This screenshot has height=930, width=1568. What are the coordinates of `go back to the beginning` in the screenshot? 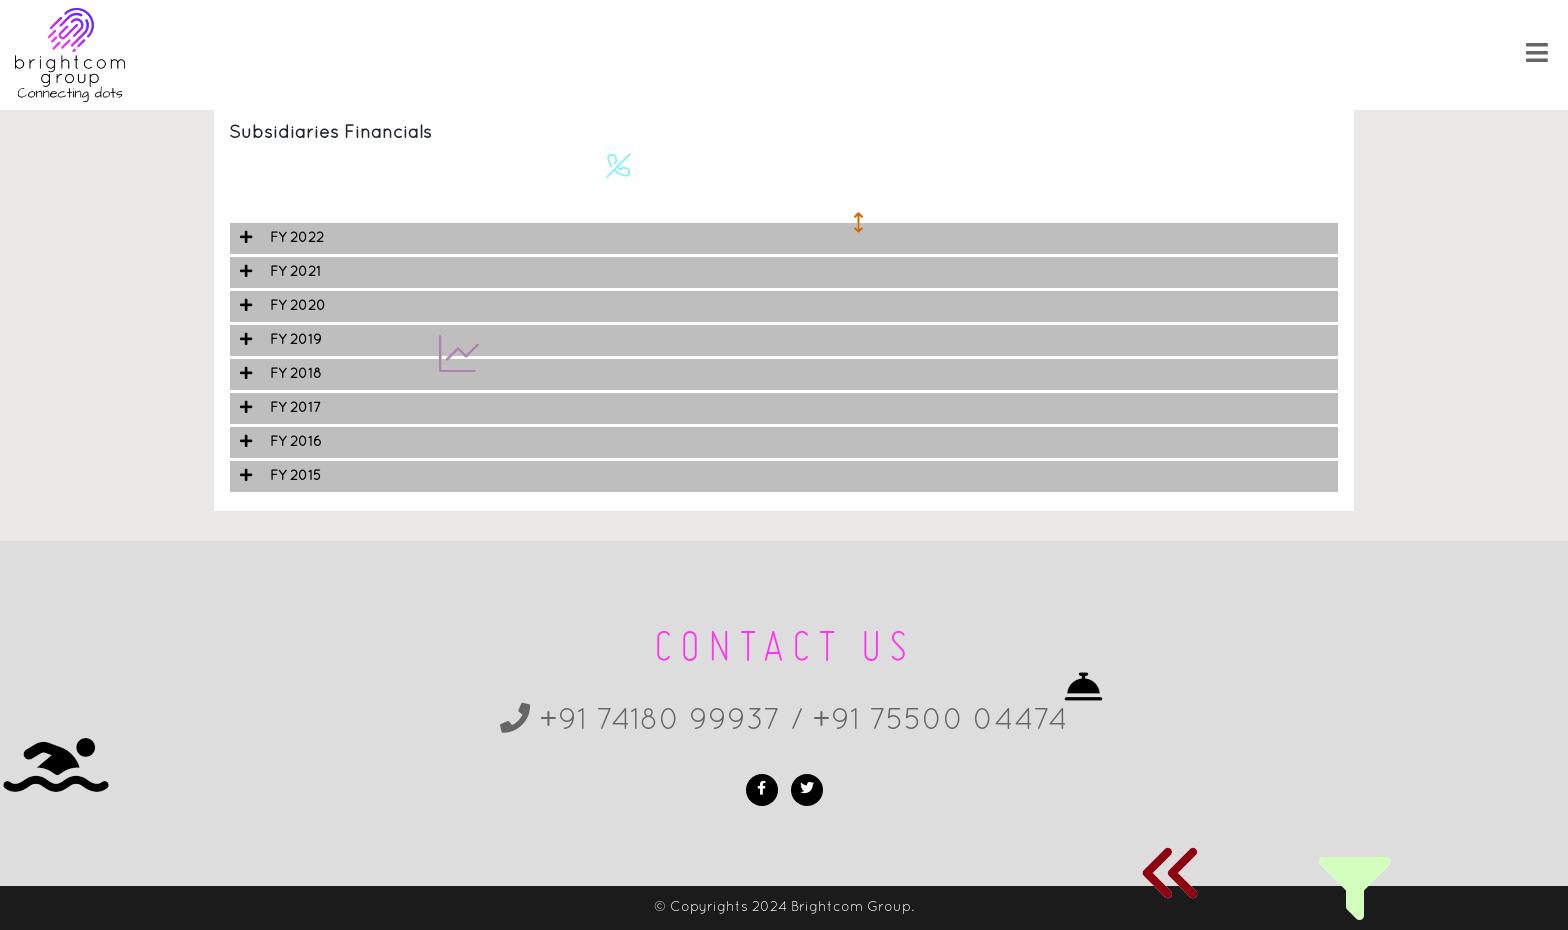 It's located at (1172, 873).